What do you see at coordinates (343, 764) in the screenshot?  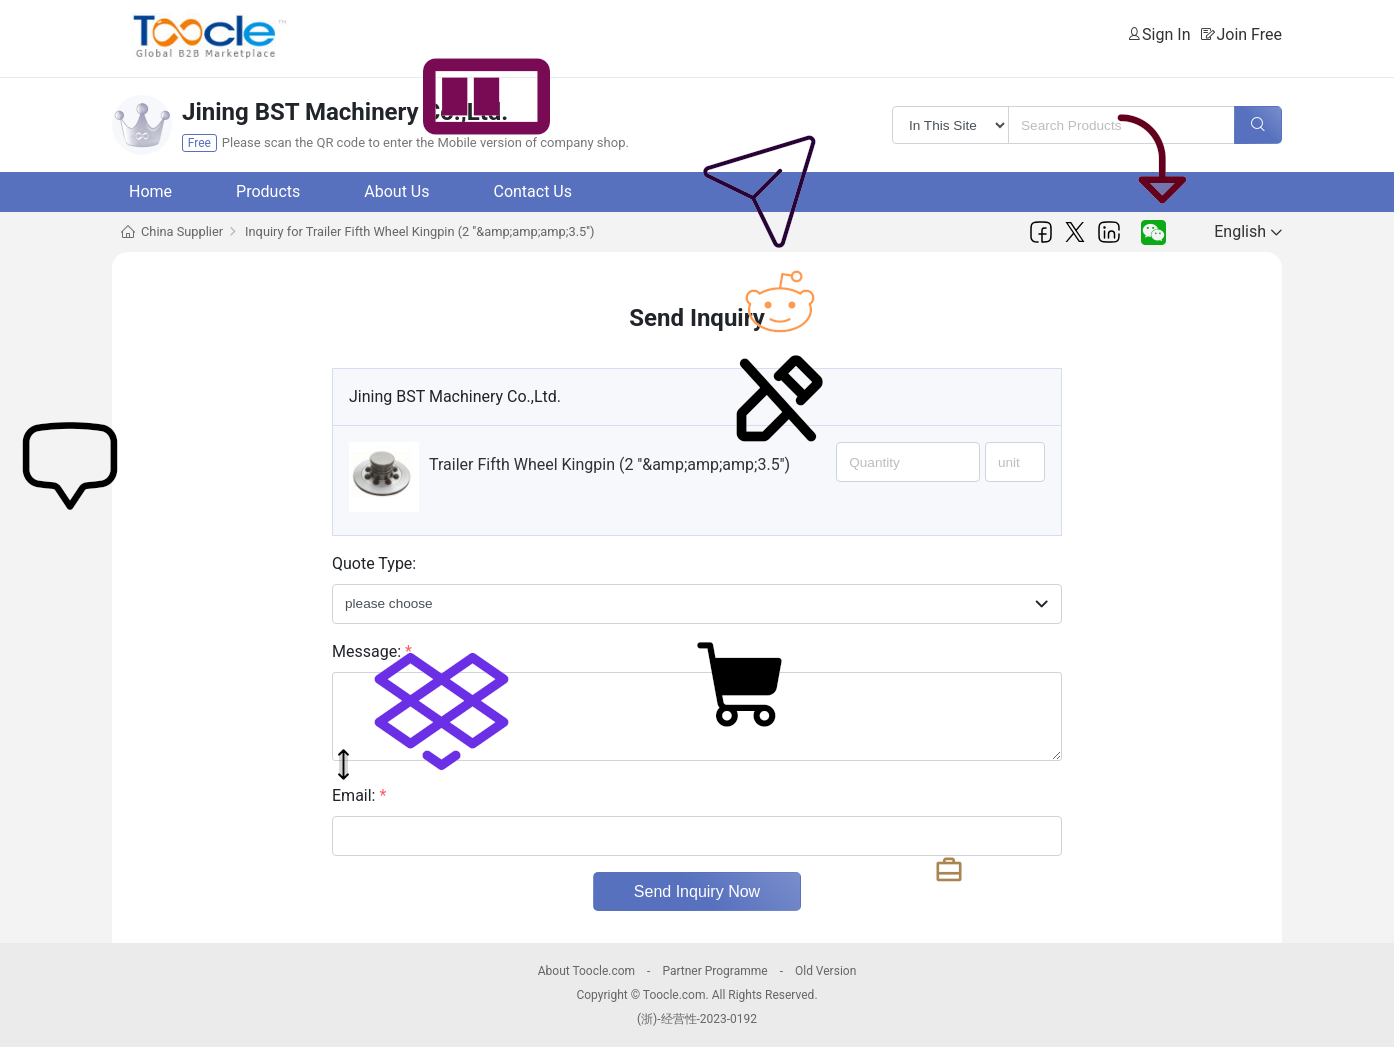 I see `adjust height or vertical size` at bounding box center [343, 764].